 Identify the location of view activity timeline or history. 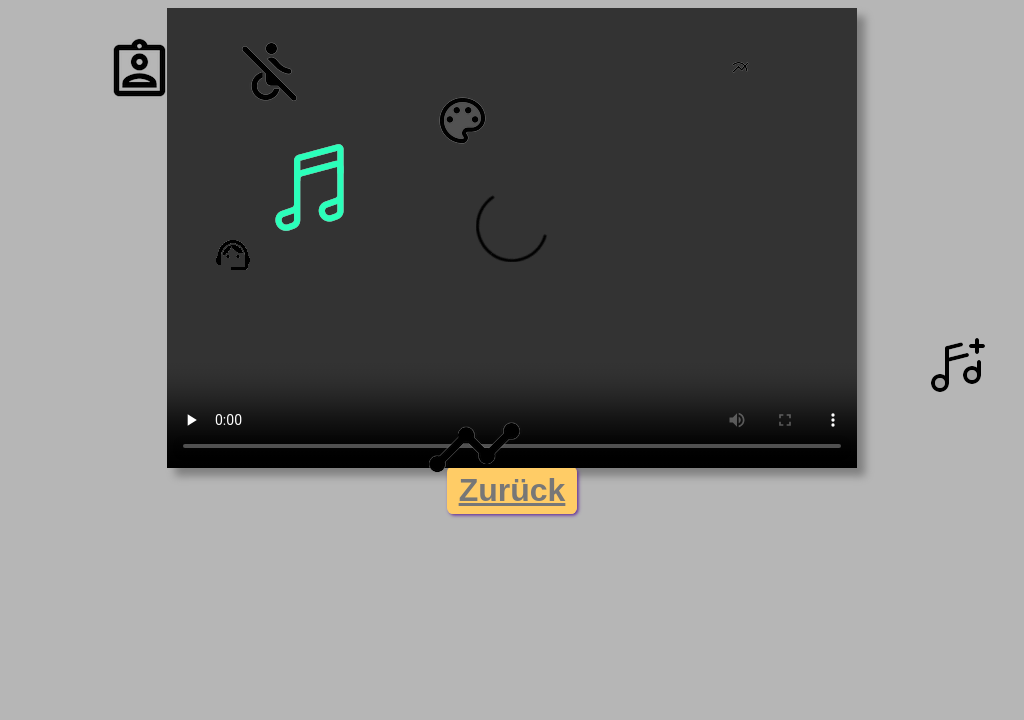
(474, 447).